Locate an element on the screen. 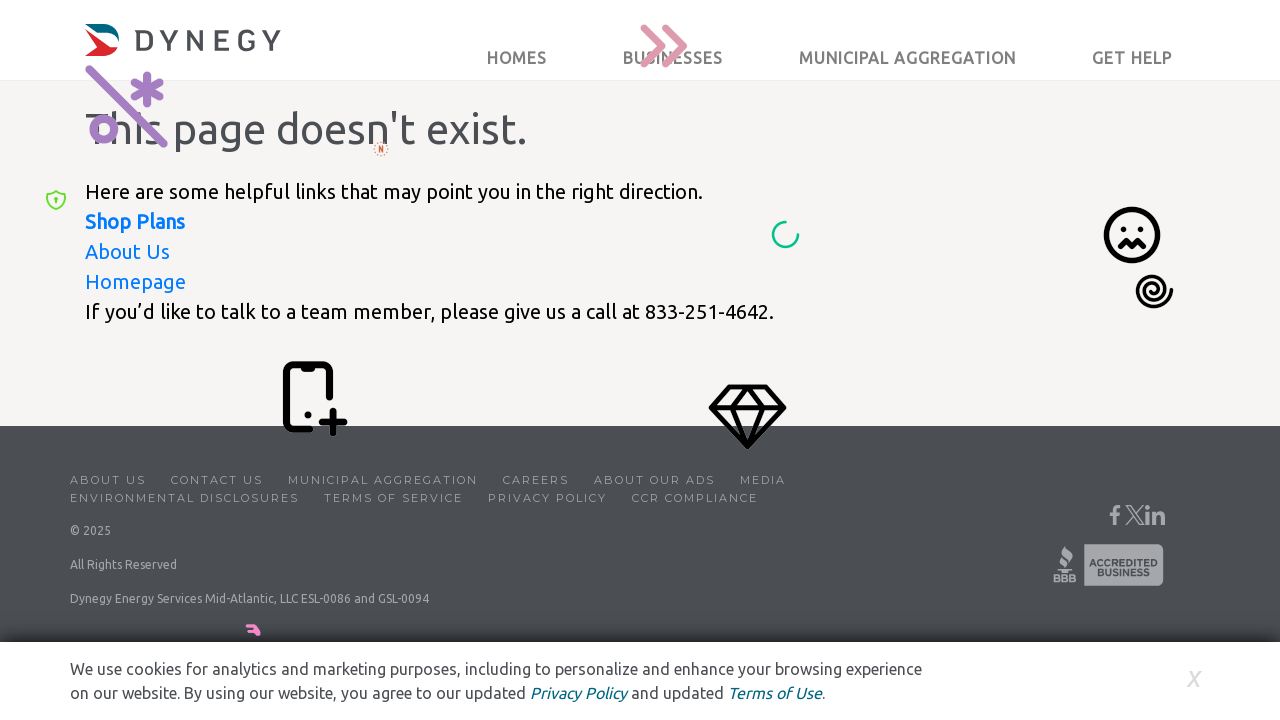 The width and height of the screenshot is (1280, 720). indicates user is feeling anxious or nervous is located at coordinates (1132, 235).